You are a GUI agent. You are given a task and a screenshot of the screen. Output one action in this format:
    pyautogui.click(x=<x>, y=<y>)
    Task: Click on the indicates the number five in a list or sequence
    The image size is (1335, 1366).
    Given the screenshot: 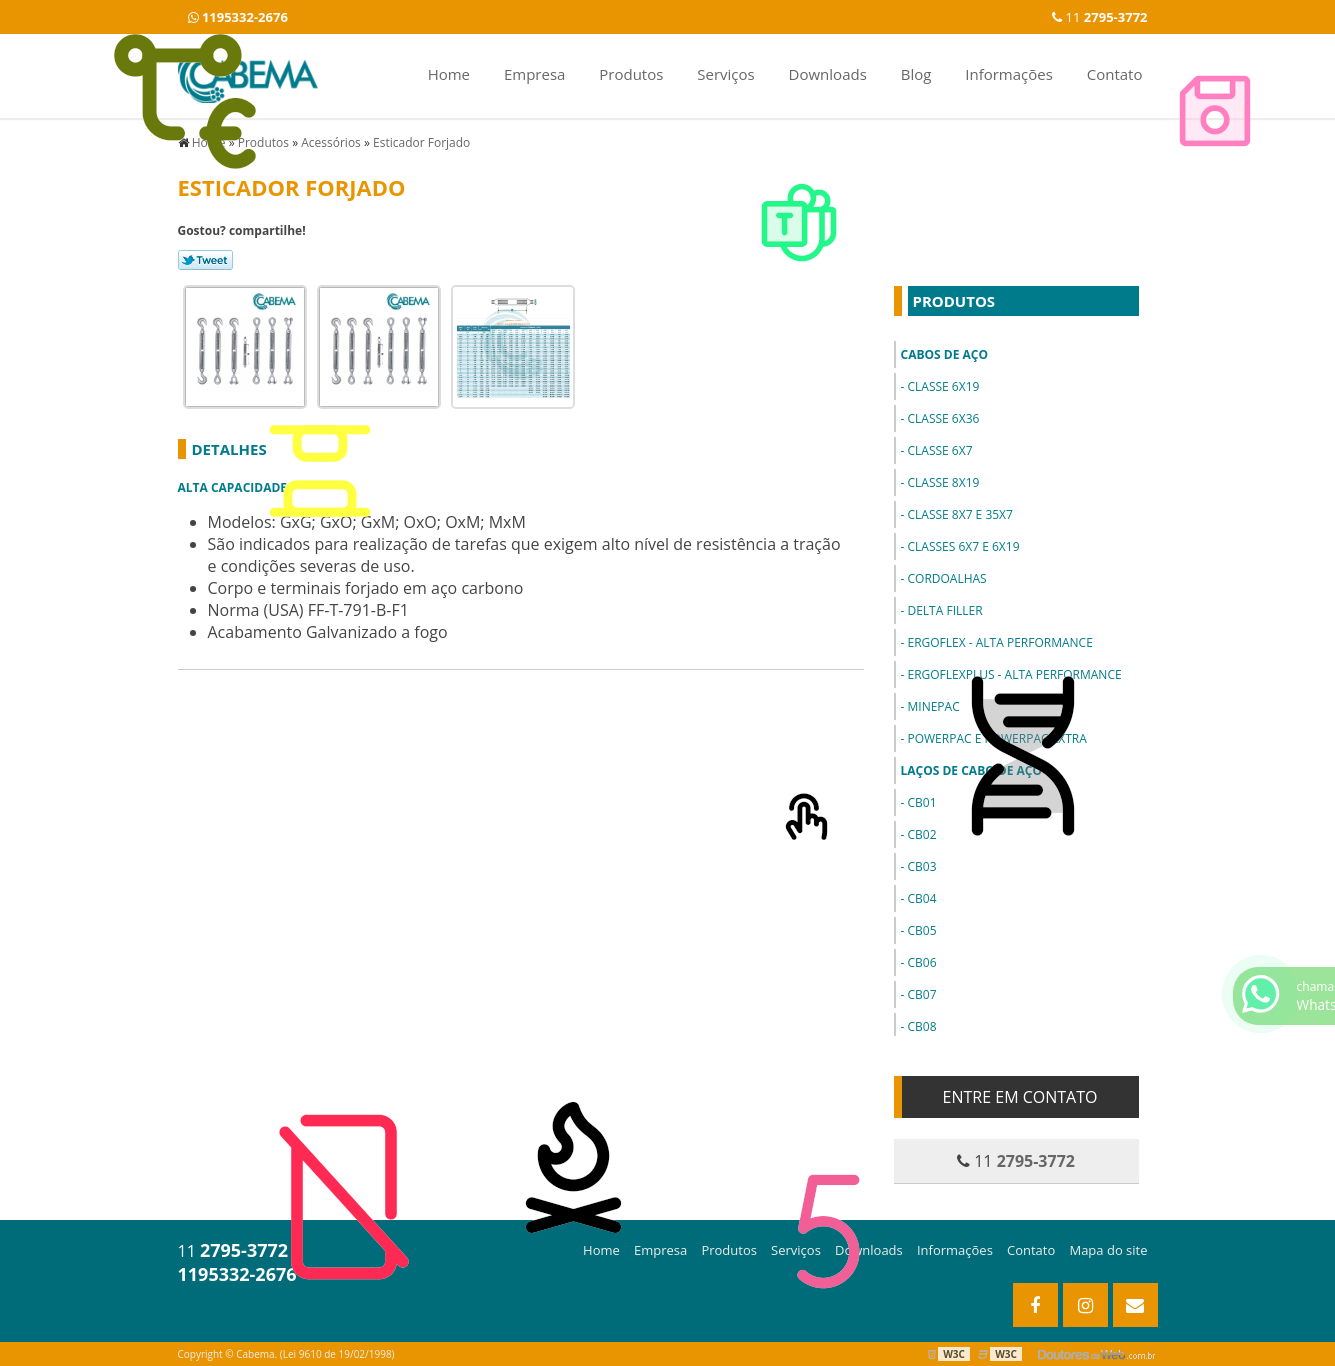 What is the action you would take?
    pyautogui.click(x=828, y=1231)
    